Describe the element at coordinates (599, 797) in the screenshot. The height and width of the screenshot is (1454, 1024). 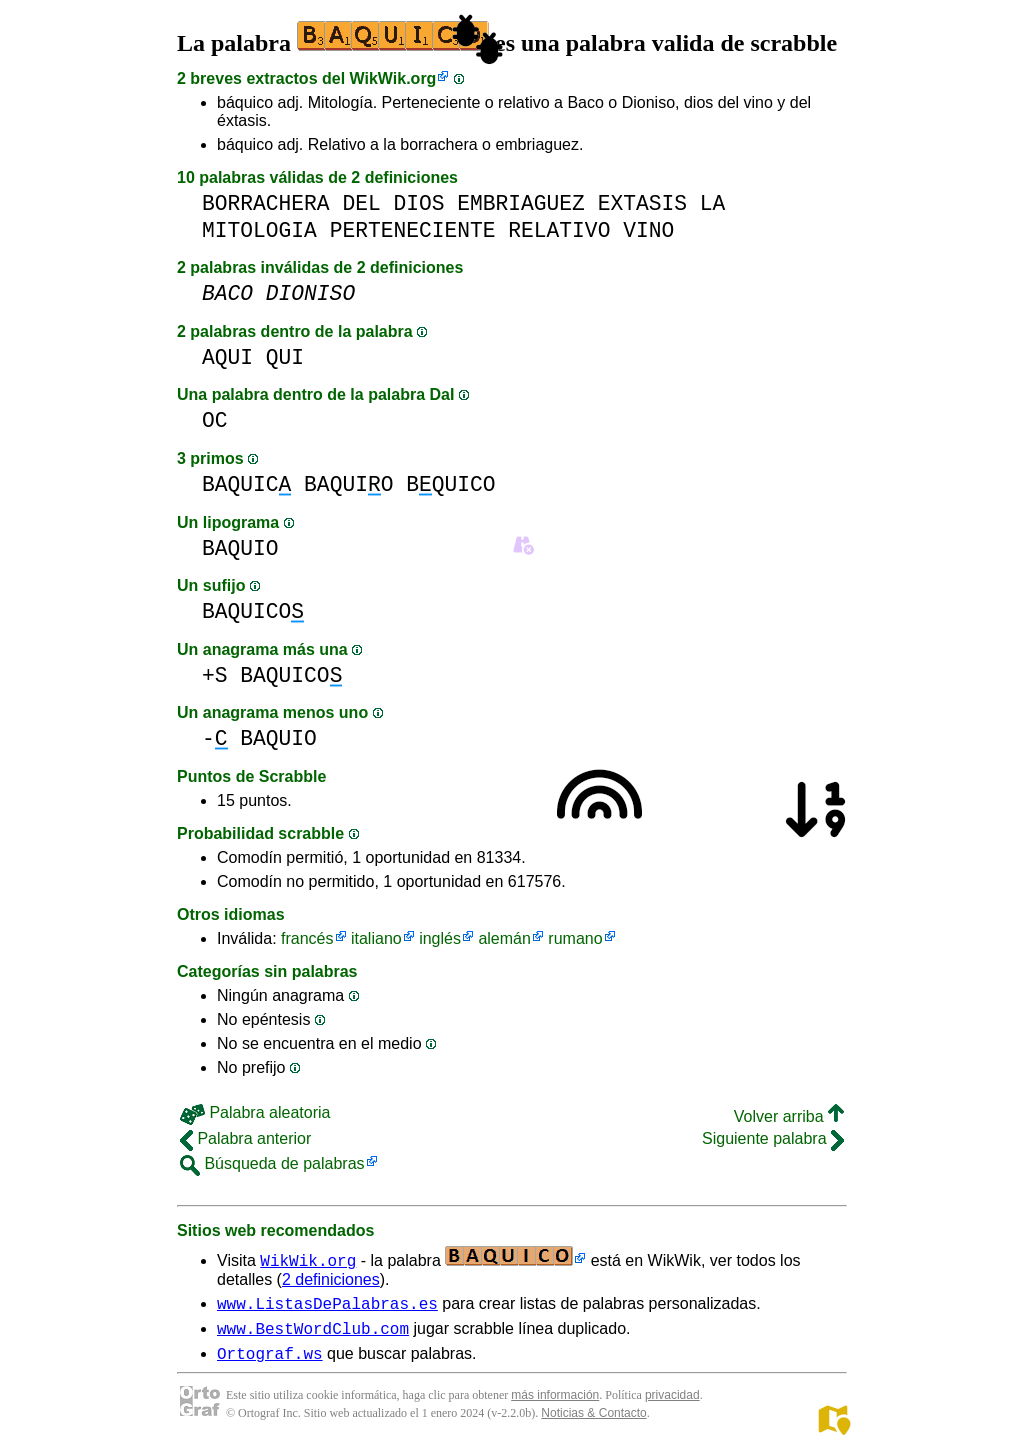
I see `indicates weather conditions showing a rainbow` at that location.